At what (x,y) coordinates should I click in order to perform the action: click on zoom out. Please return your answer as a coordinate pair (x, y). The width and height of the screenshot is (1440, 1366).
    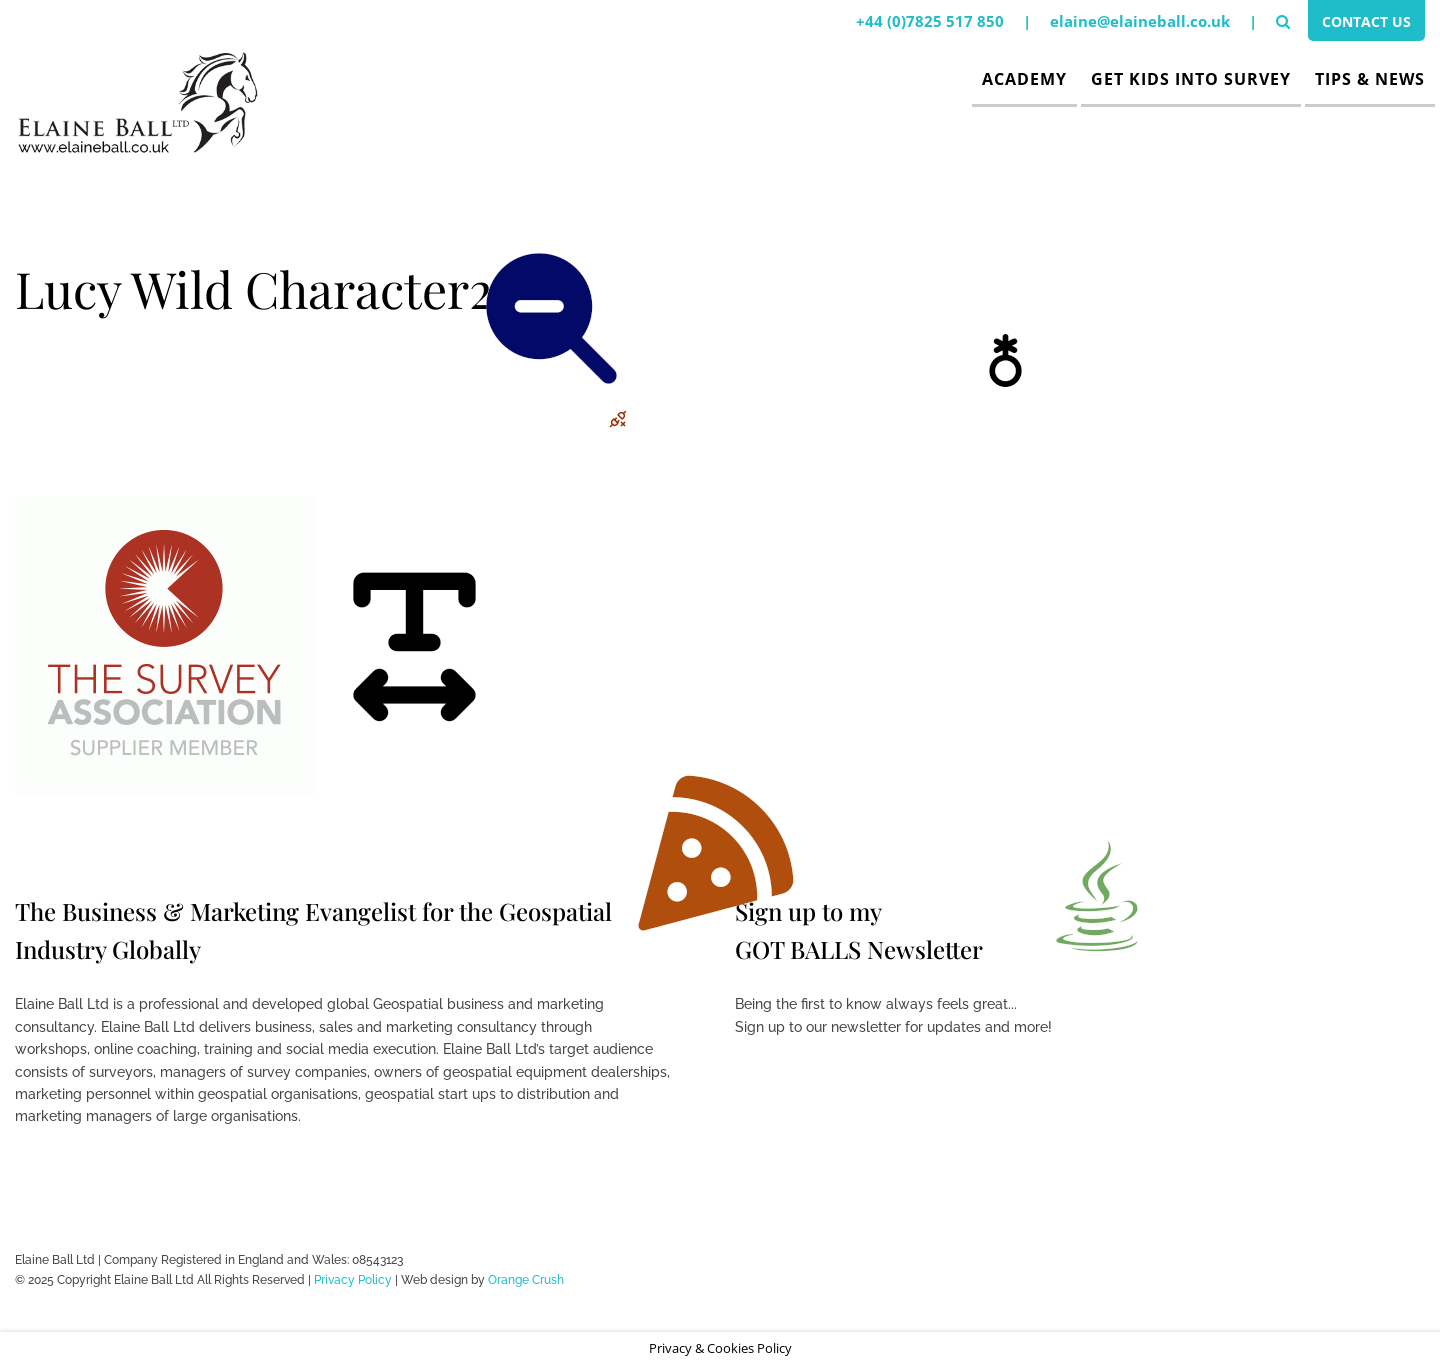
    Looking at the image, I should click on (551, 318).